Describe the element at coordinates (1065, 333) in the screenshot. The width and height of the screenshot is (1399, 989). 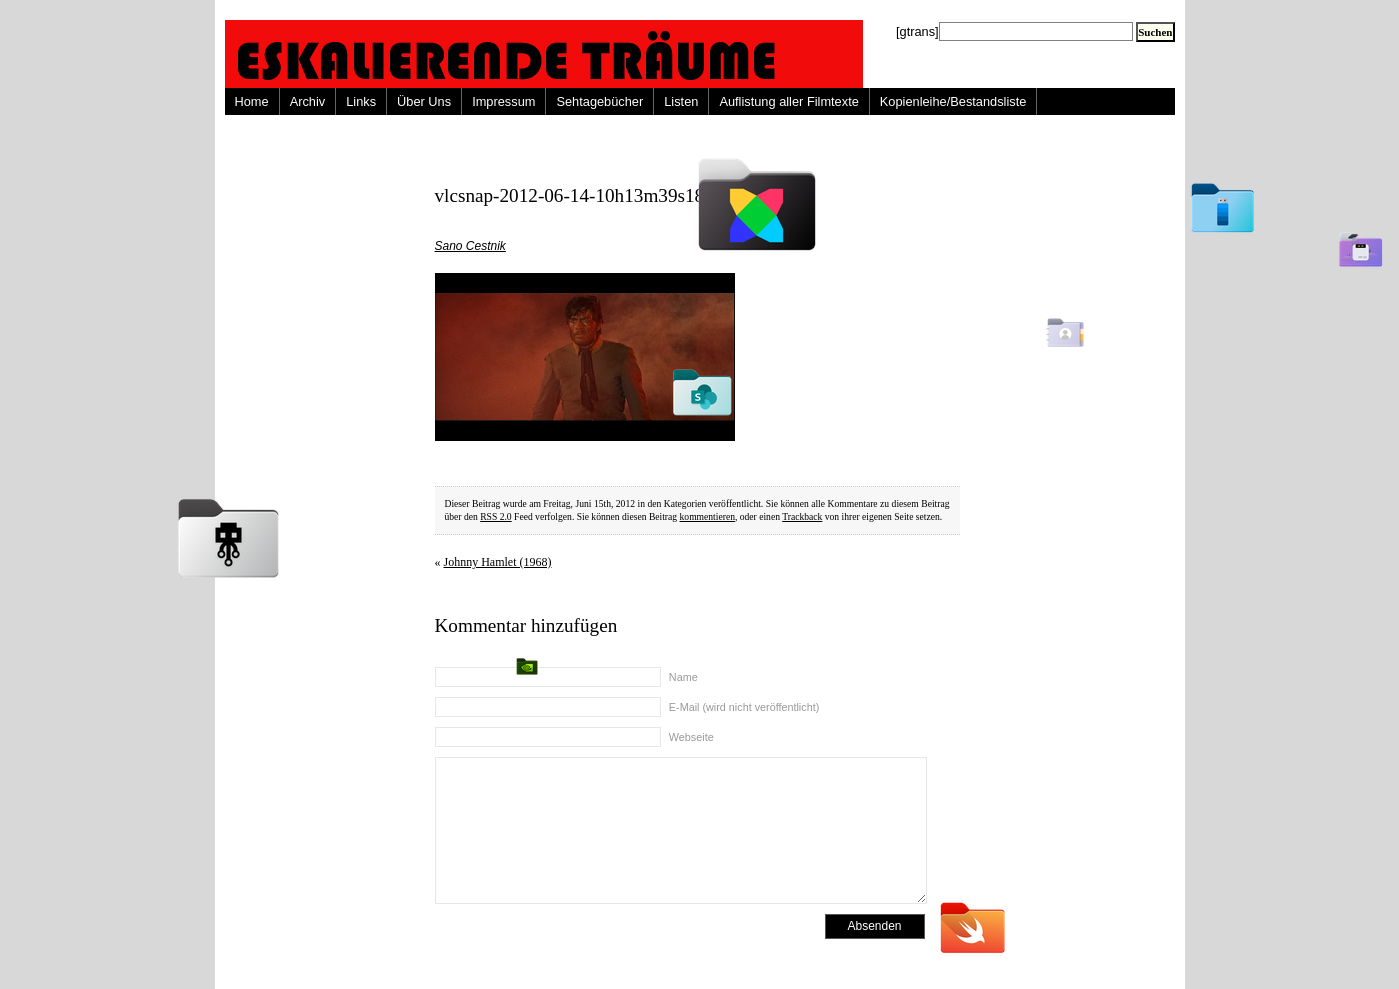
I see `open microsoft contacts folder` at that location.